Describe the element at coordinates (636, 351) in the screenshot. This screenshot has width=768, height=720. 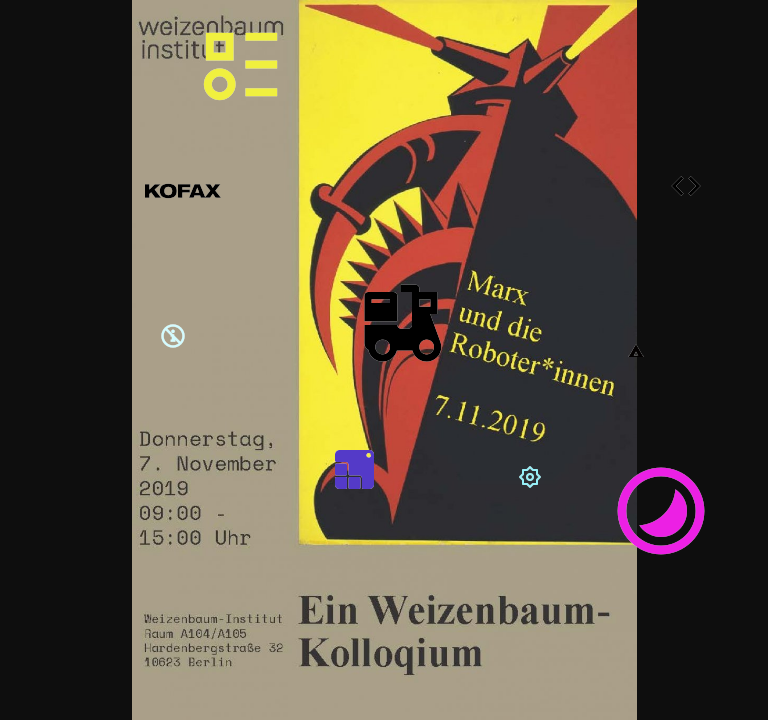
I see `view campground or camping locations` at that location.